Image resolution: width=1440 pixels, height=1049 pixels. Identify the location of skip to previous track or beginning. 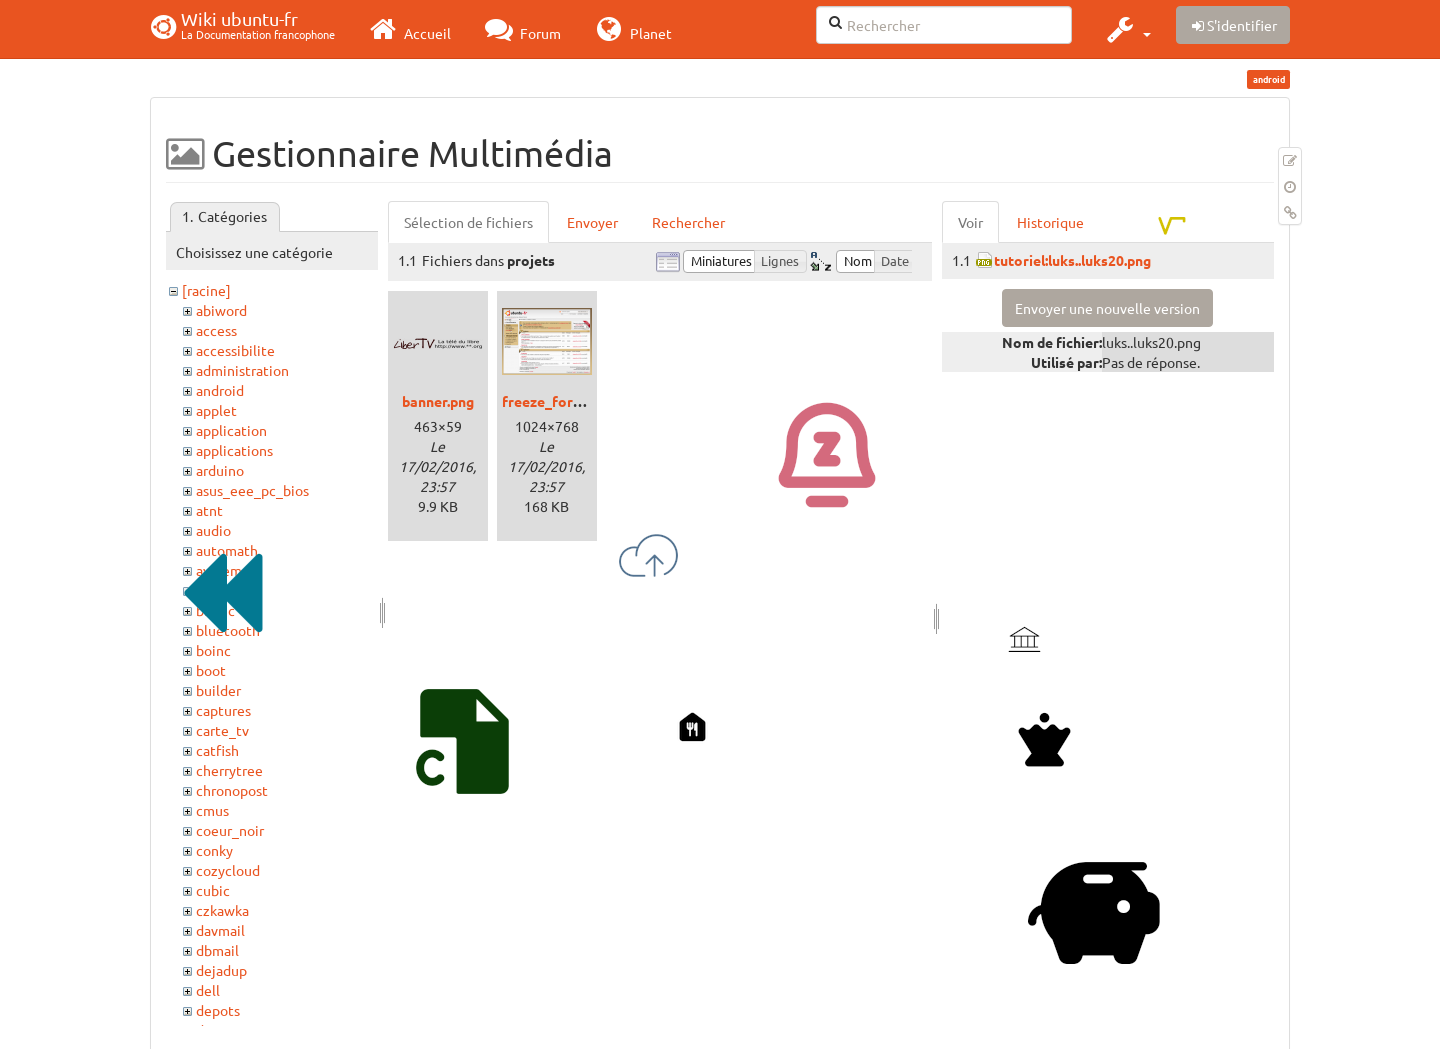
(227, 593).